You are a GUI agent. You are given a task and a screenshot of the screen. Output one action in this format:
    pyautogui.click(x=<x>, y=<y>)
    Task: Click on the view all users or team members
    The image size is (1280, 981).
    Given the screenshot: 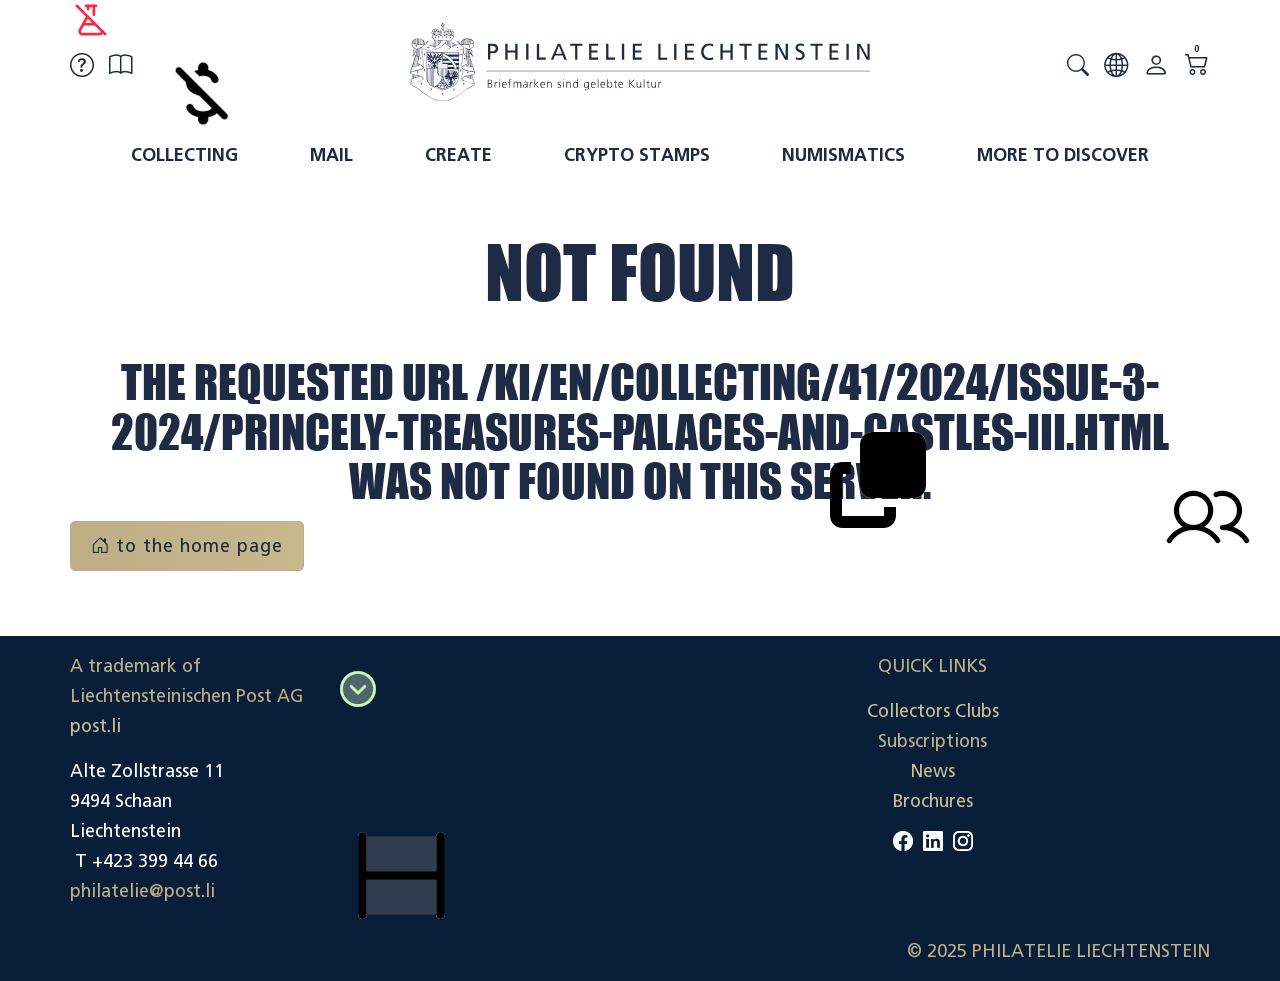 What is the action you would take?
    pyautogui.click(x=1208, y=517)
    